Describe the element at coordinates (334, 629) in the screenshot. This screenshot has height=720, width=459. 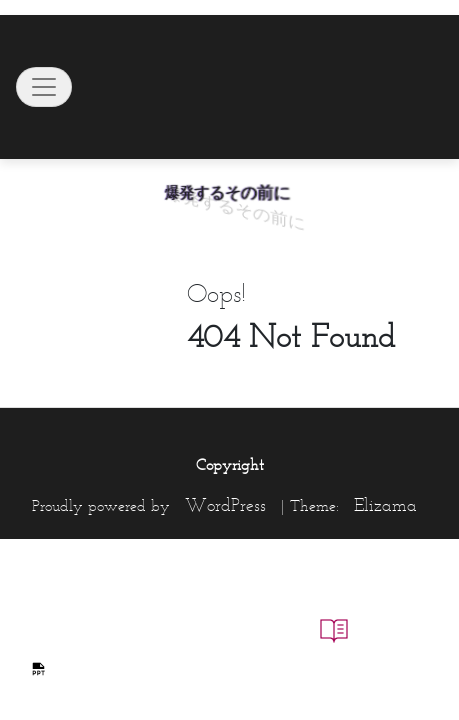
I see `open reading mode or e-reader` at that location.